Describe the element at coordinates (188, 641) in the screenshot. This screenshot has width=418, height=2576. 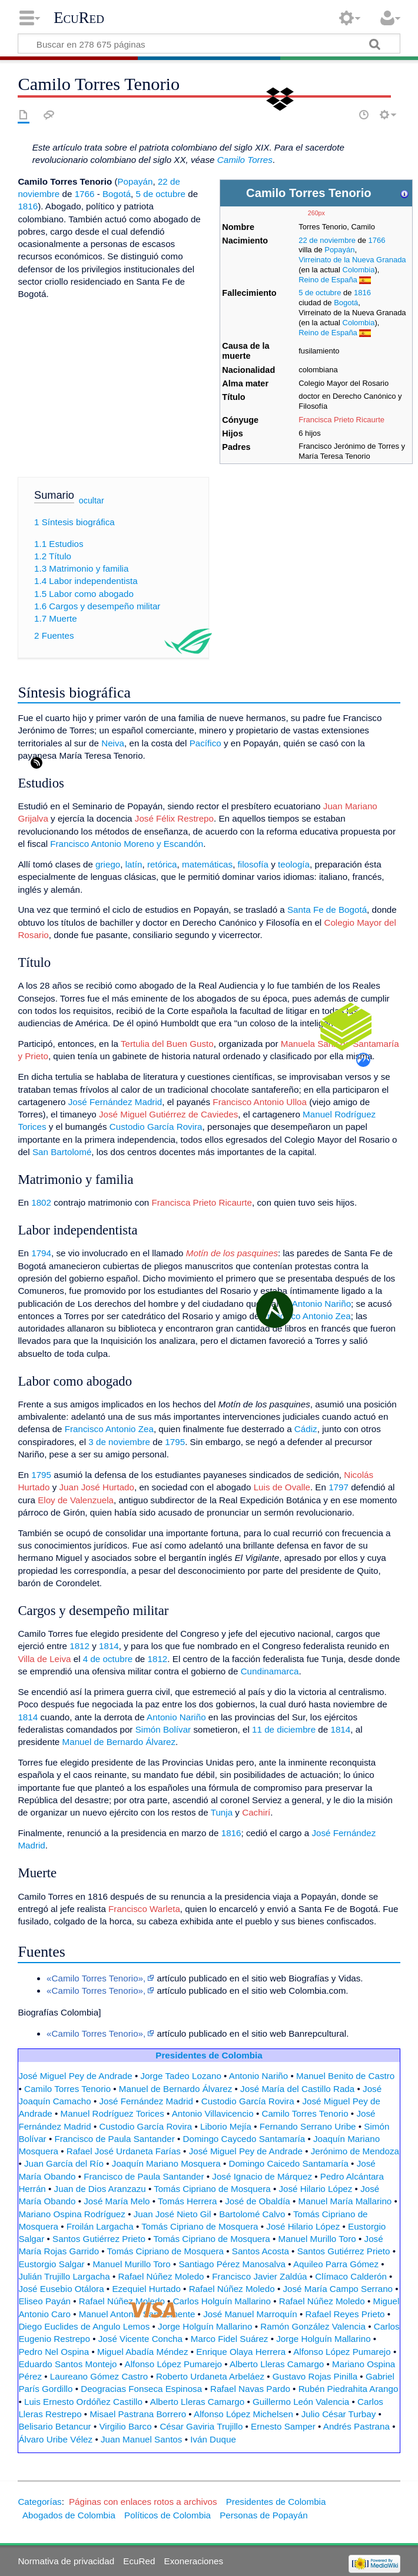
I see `republic of gamers (ROG) brand logo` at that location.